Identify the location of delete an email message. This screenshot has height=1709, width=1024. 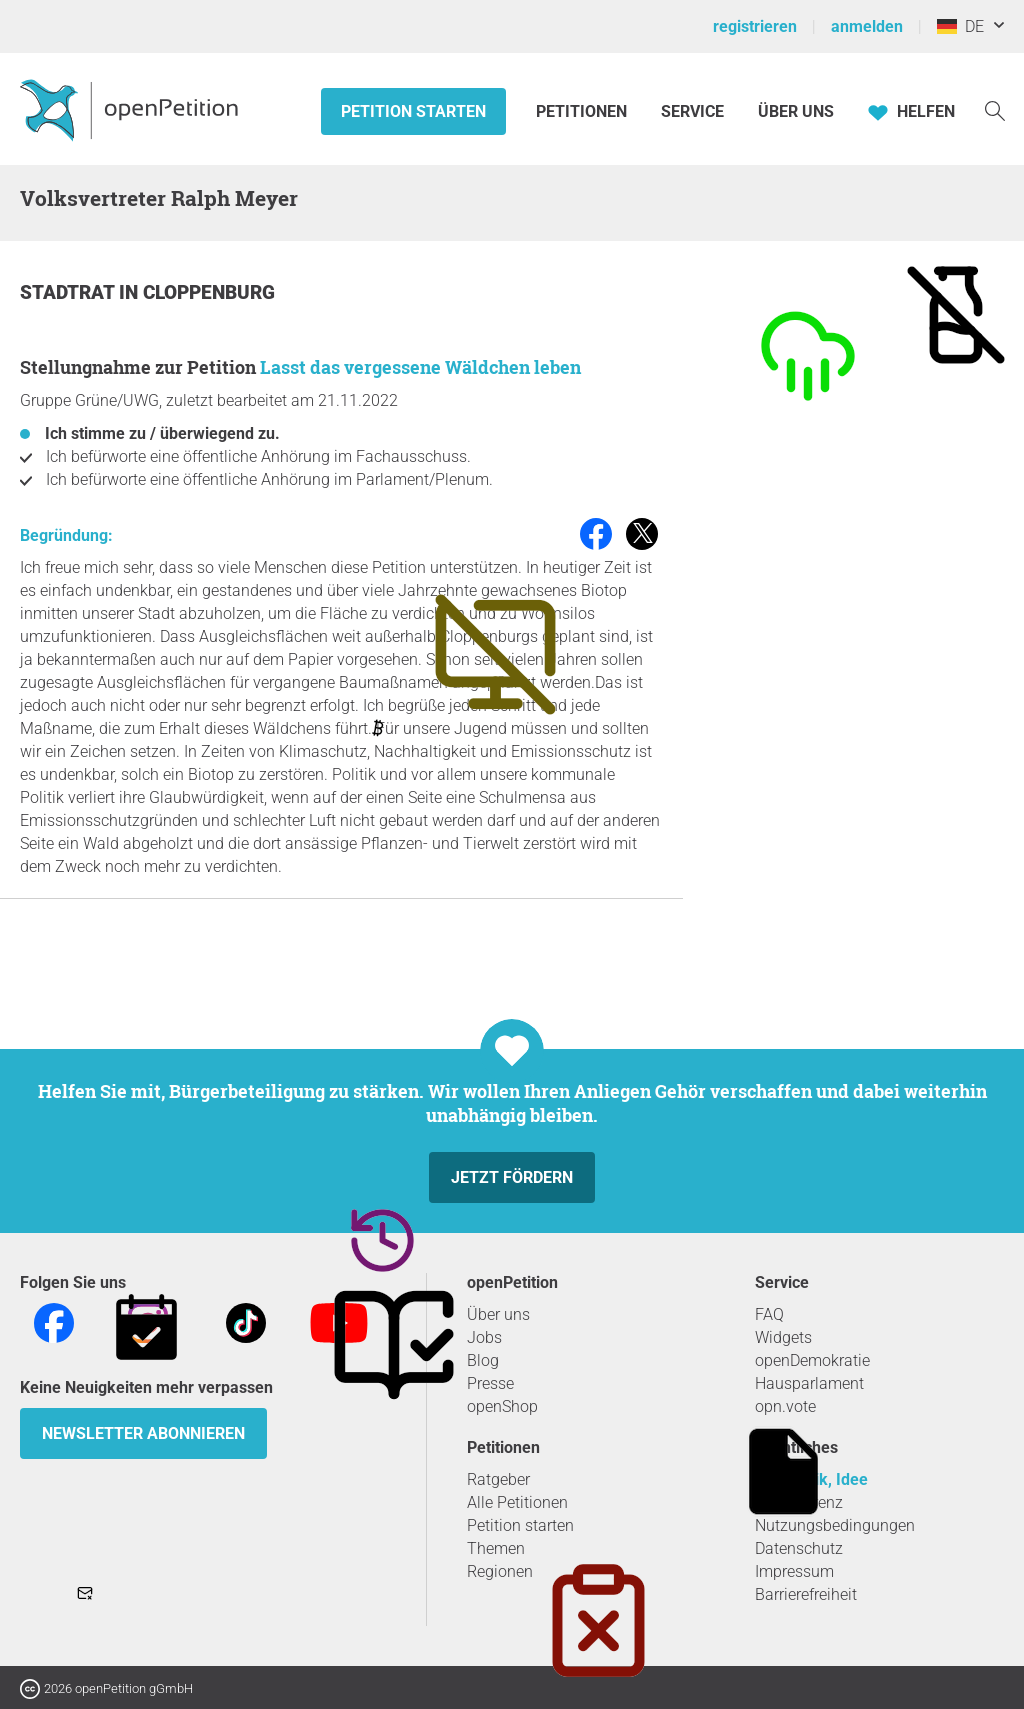
(85, 1593).